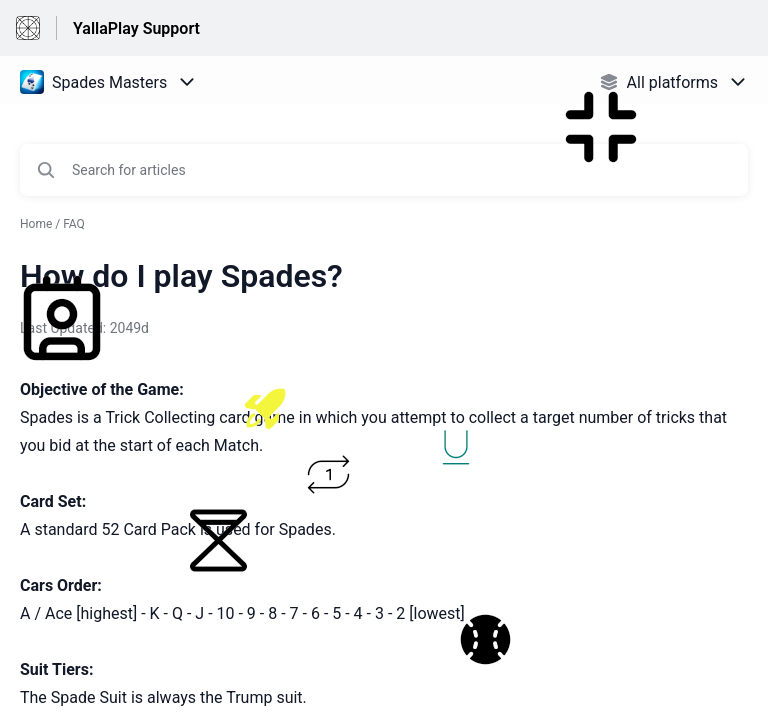  Describe the element at coordinates (62, 318) in the screenshot. I see `view contact details` at that location.